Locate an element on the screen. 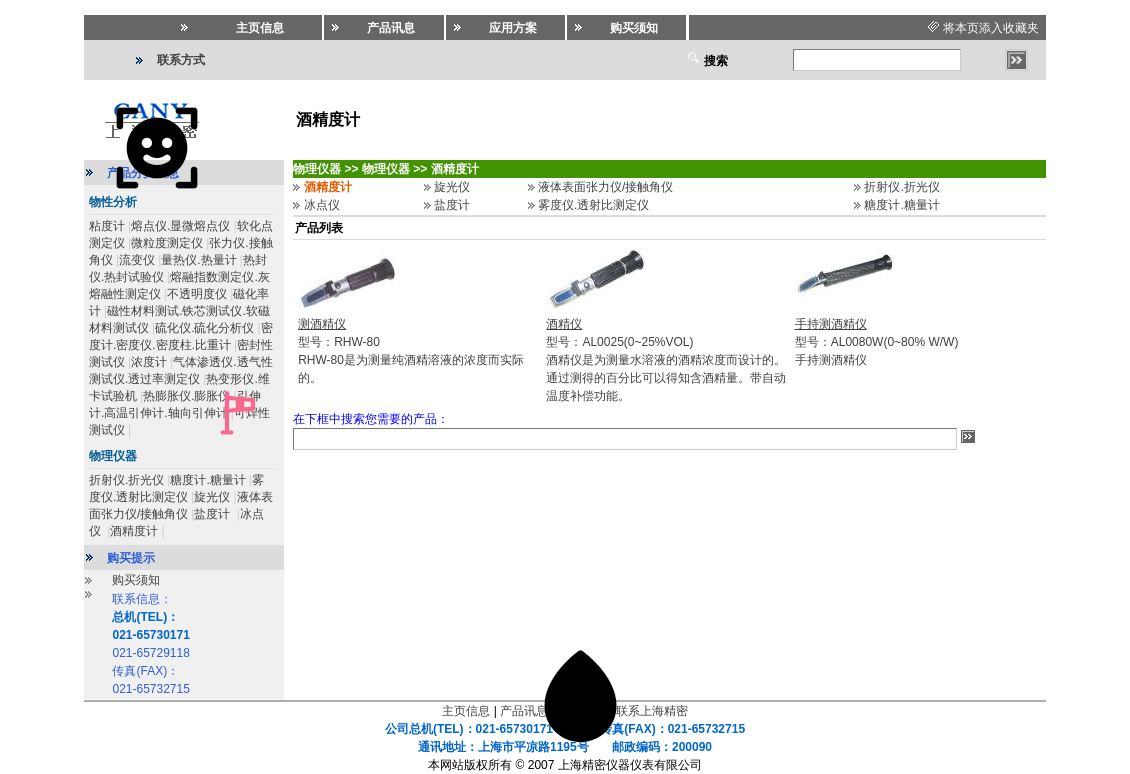 This screenshot has width=1130, height=774. view current wind conditions is located at coordinates (240, 413).